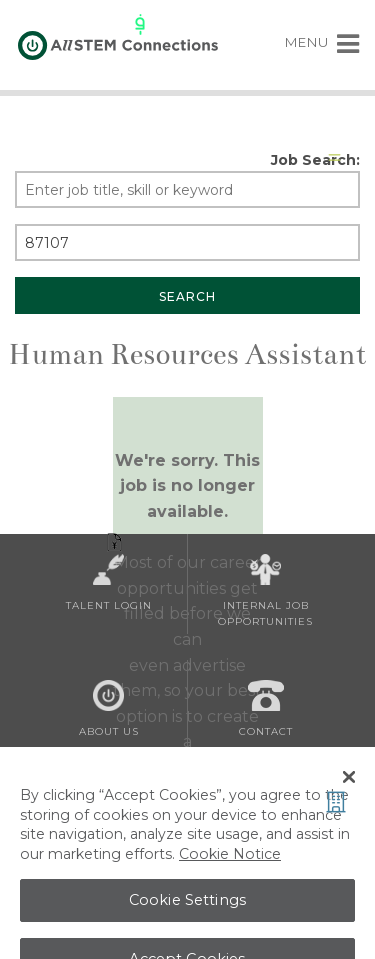 Image resolution: width=375 pixels, height=959 pixels. What do you see at coordinates (114, 542) in the screenshot?
I see `view yen currency document` at bounding box center [114, 542].